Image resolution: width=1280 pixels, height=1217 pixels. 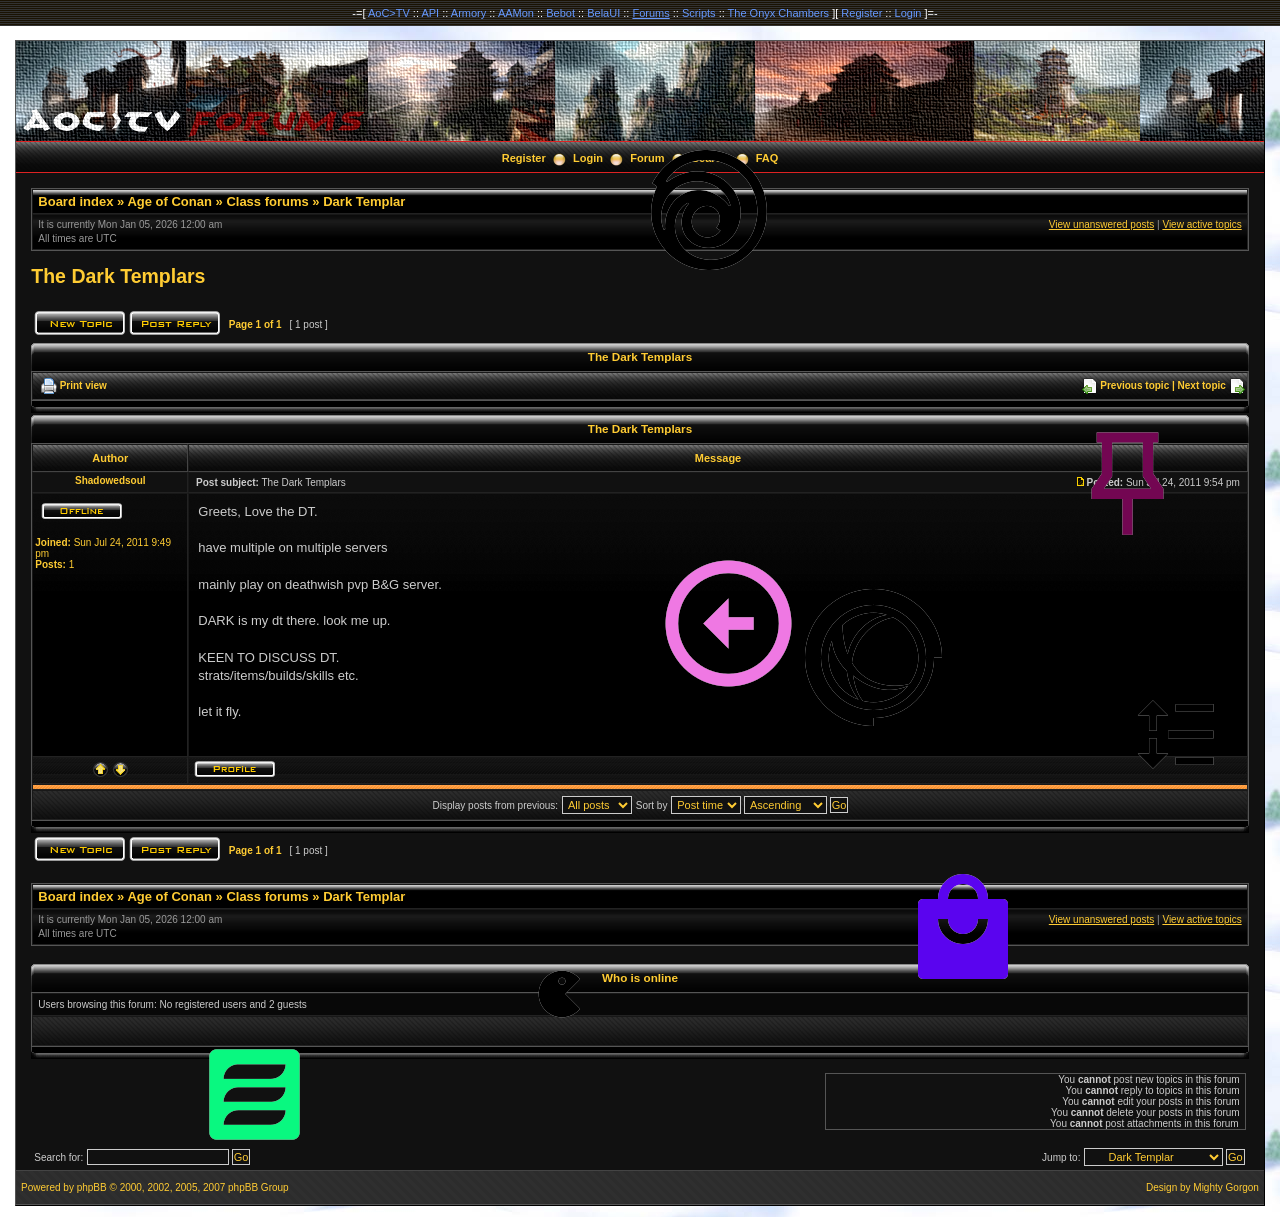 I want to click on open Ubisoft app or game launcher, so click(x=709, y=210).